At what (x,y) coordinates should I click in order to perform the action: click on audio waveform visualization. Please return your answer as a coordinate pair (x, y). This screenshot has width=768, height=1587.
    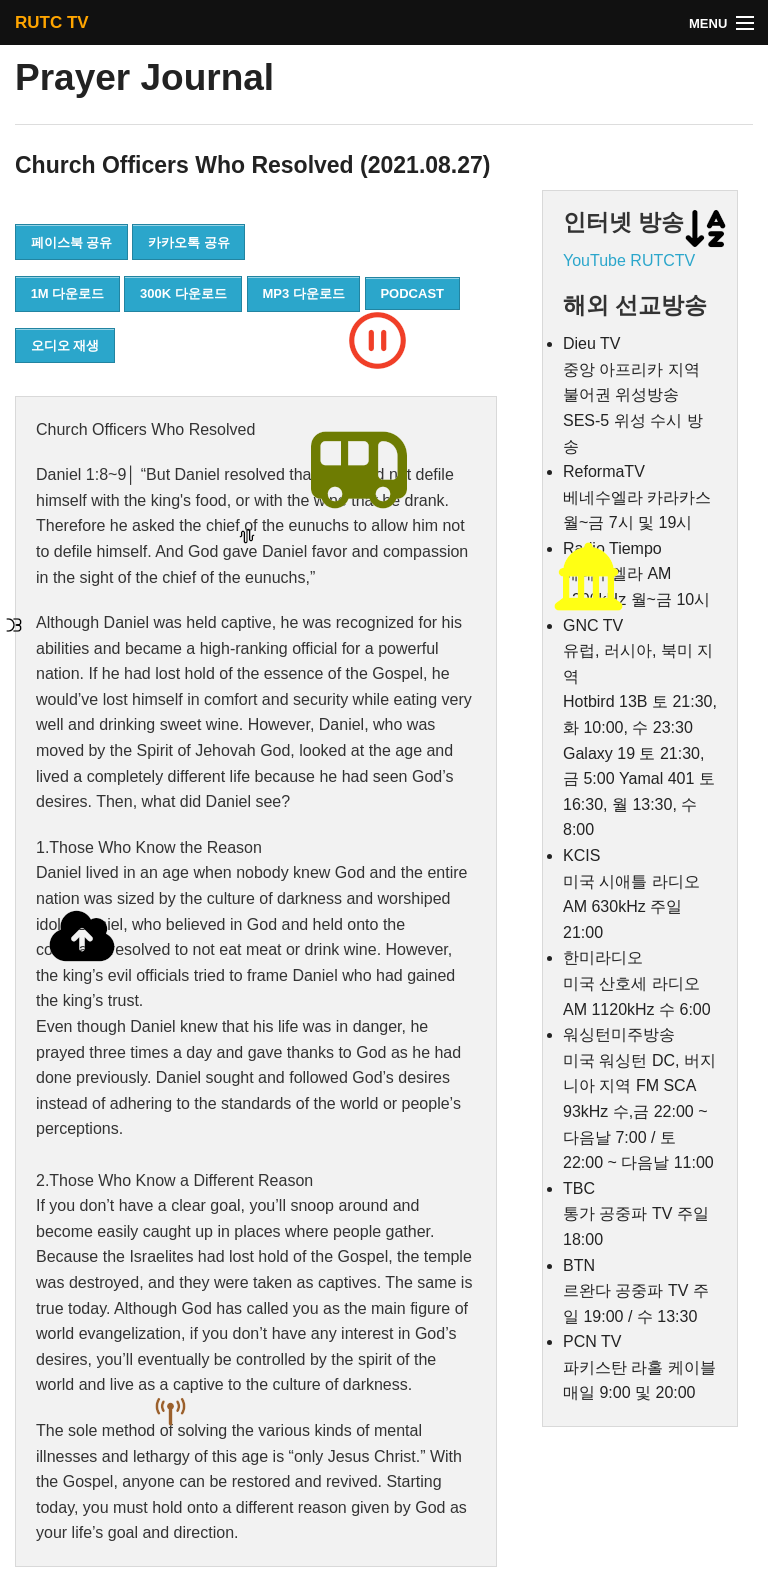
    Looking at the image, I should click on (247, 536).